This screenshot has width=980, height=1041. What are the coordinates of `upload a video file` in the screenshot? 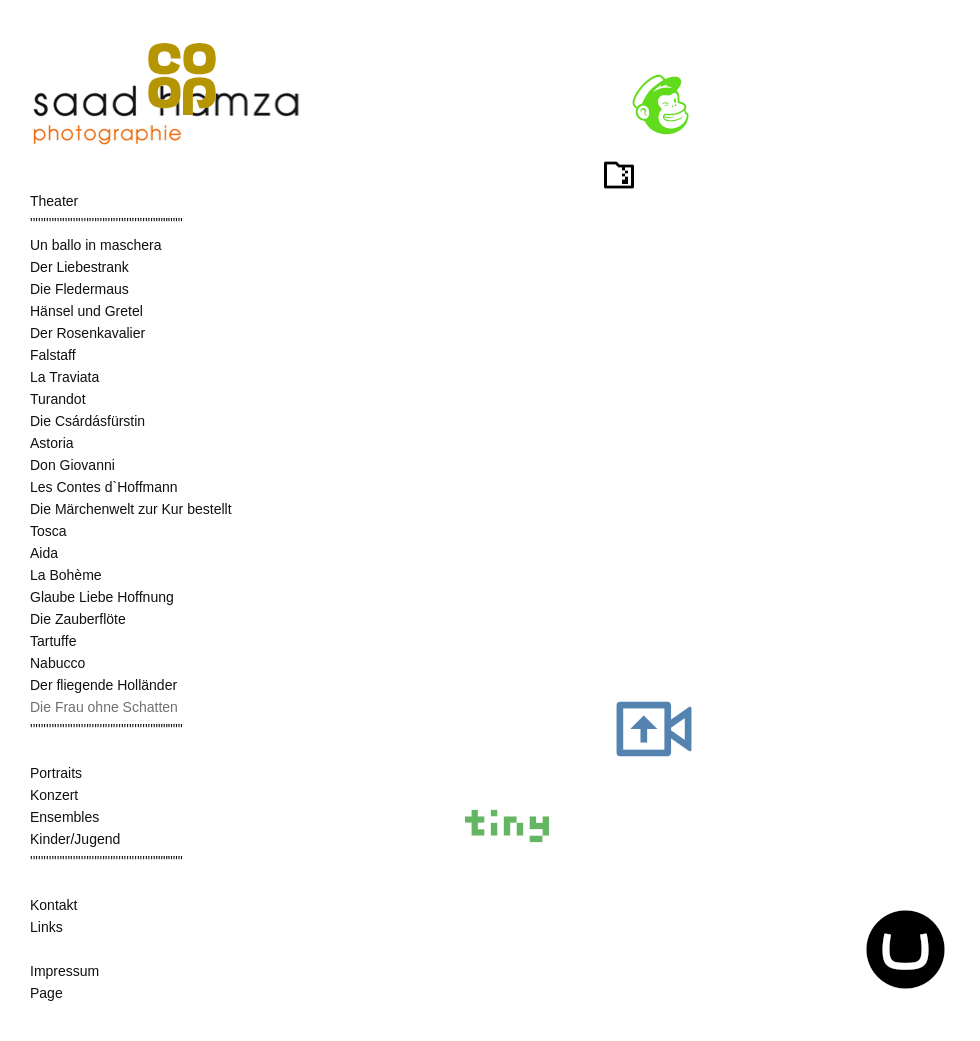 It's located at (654, 729).